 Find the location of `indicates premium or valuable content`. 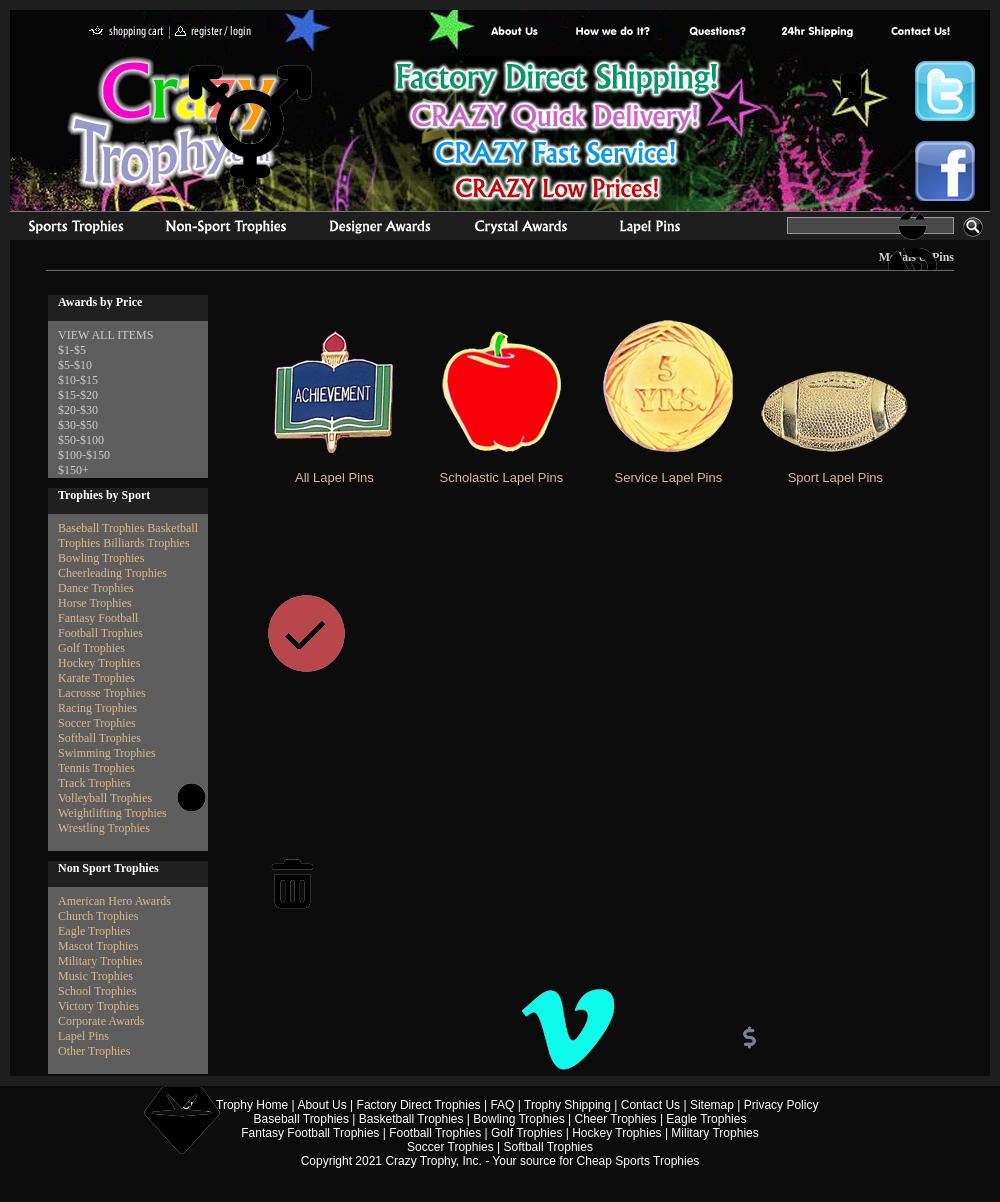

indicates premium or valuable content is located at coordinates (182, 1121).